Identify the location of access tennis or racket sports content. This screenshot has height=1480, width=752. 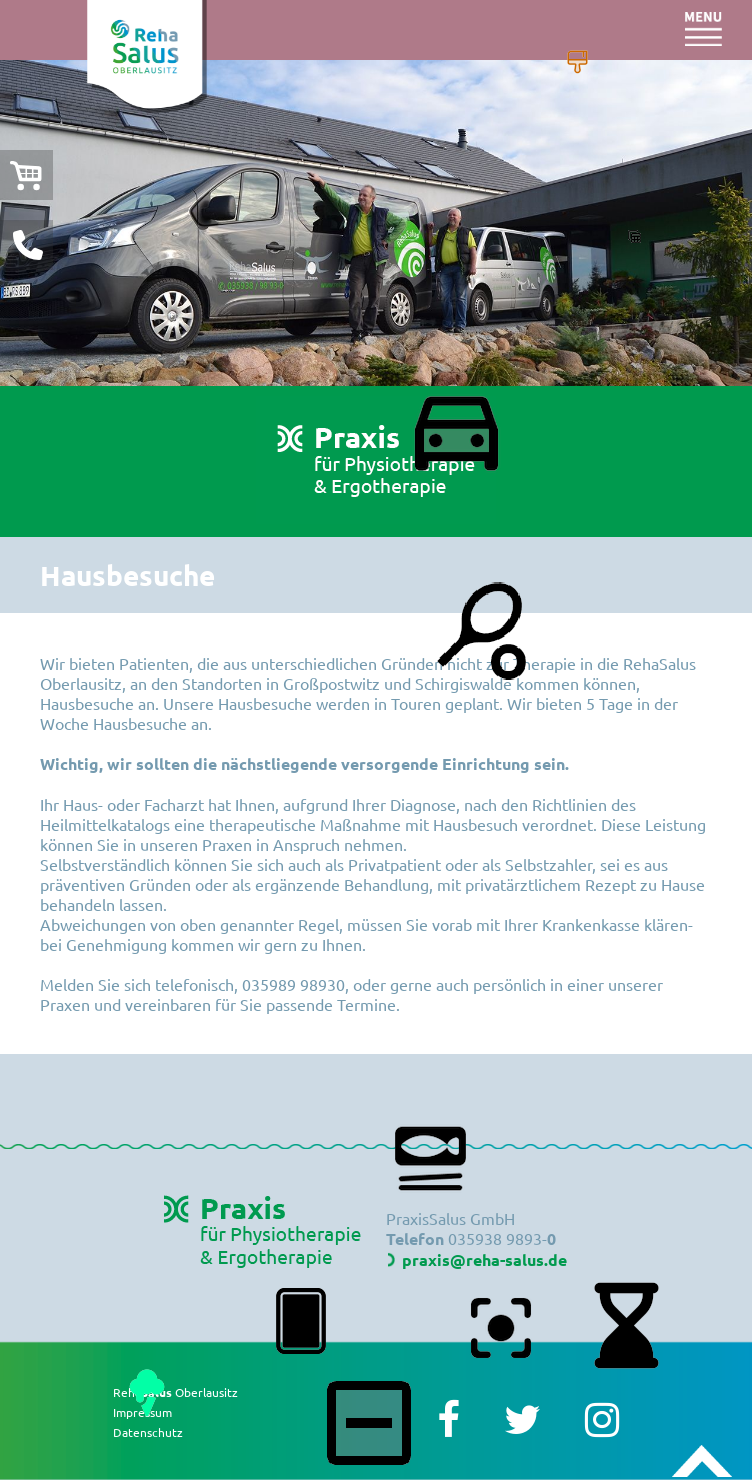
(482, 631).